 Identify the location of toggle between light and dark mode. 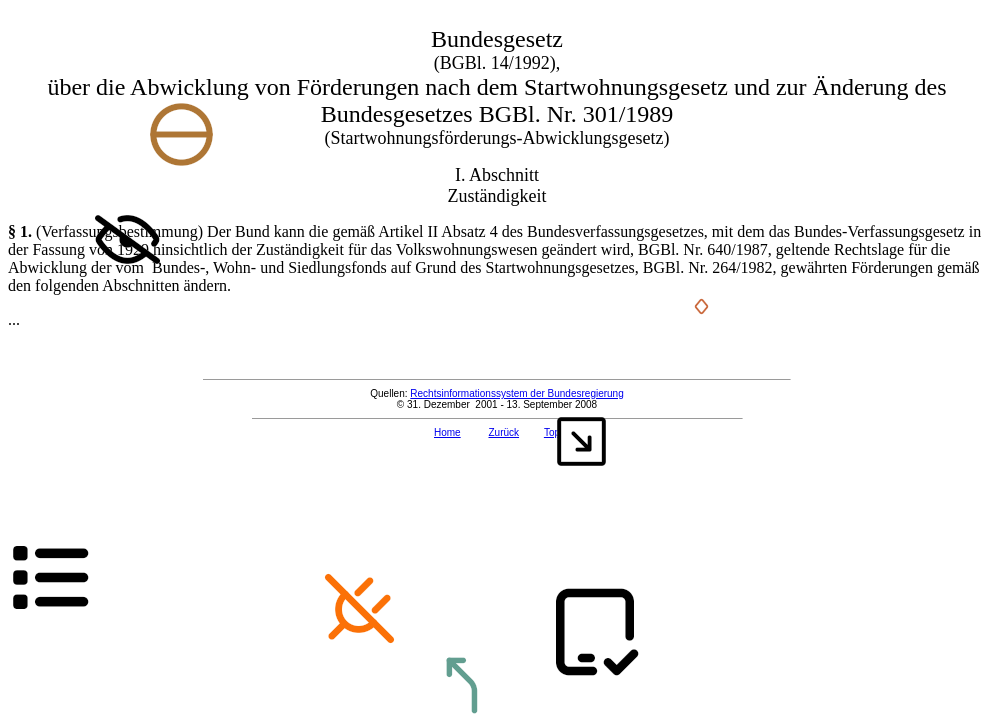
(181, 134).